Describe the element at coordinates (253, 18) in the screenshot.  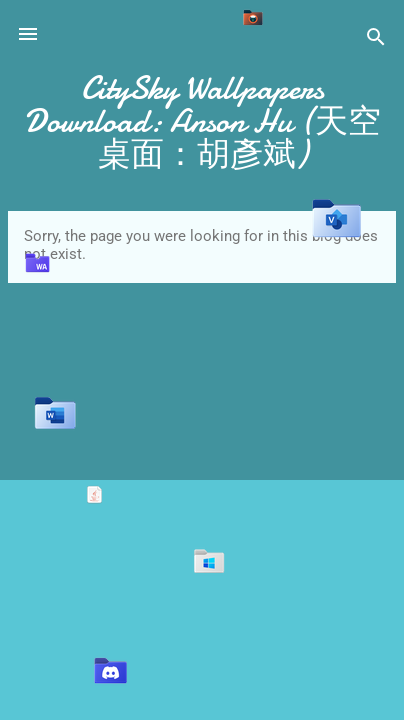
I see `open android 14 system folder` at that location.